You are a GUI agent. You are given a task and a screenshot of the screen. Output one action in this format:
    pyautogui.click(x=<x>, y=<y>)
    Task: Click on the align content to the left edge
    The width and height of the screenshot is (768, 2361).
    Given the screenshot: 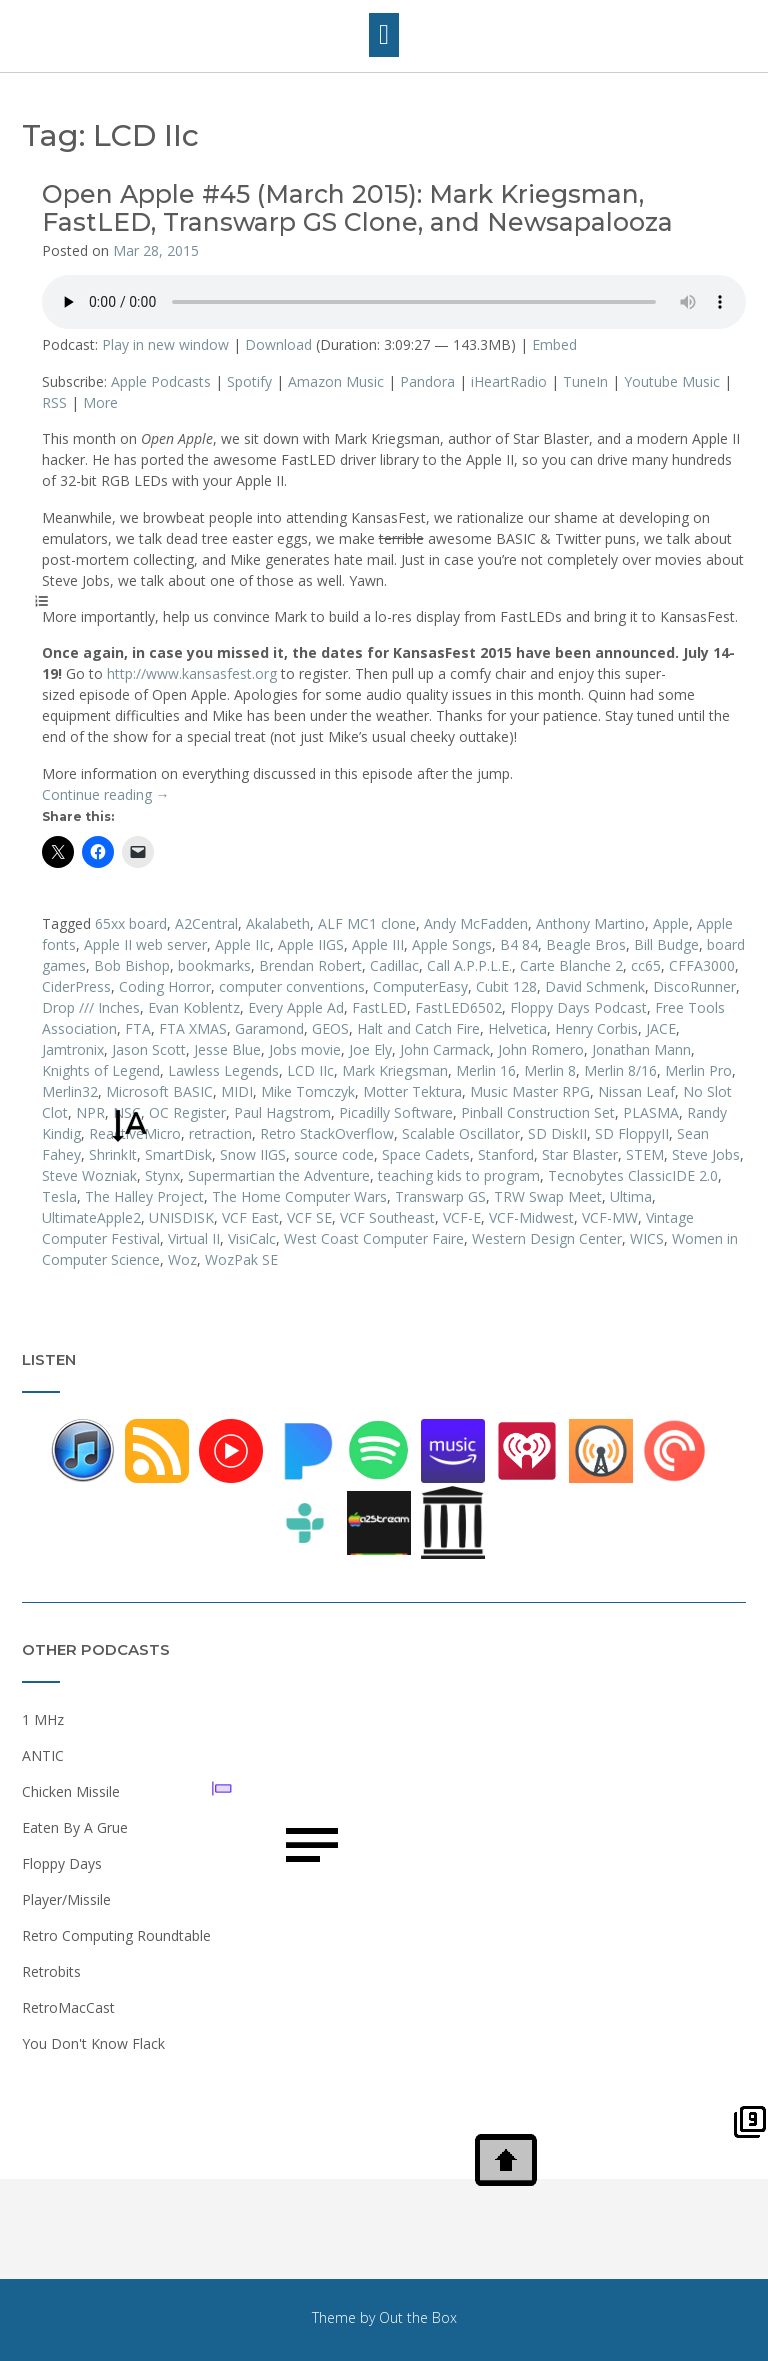 What is the action you would take?
    pyautogui.click(x=221, y=1788)
    